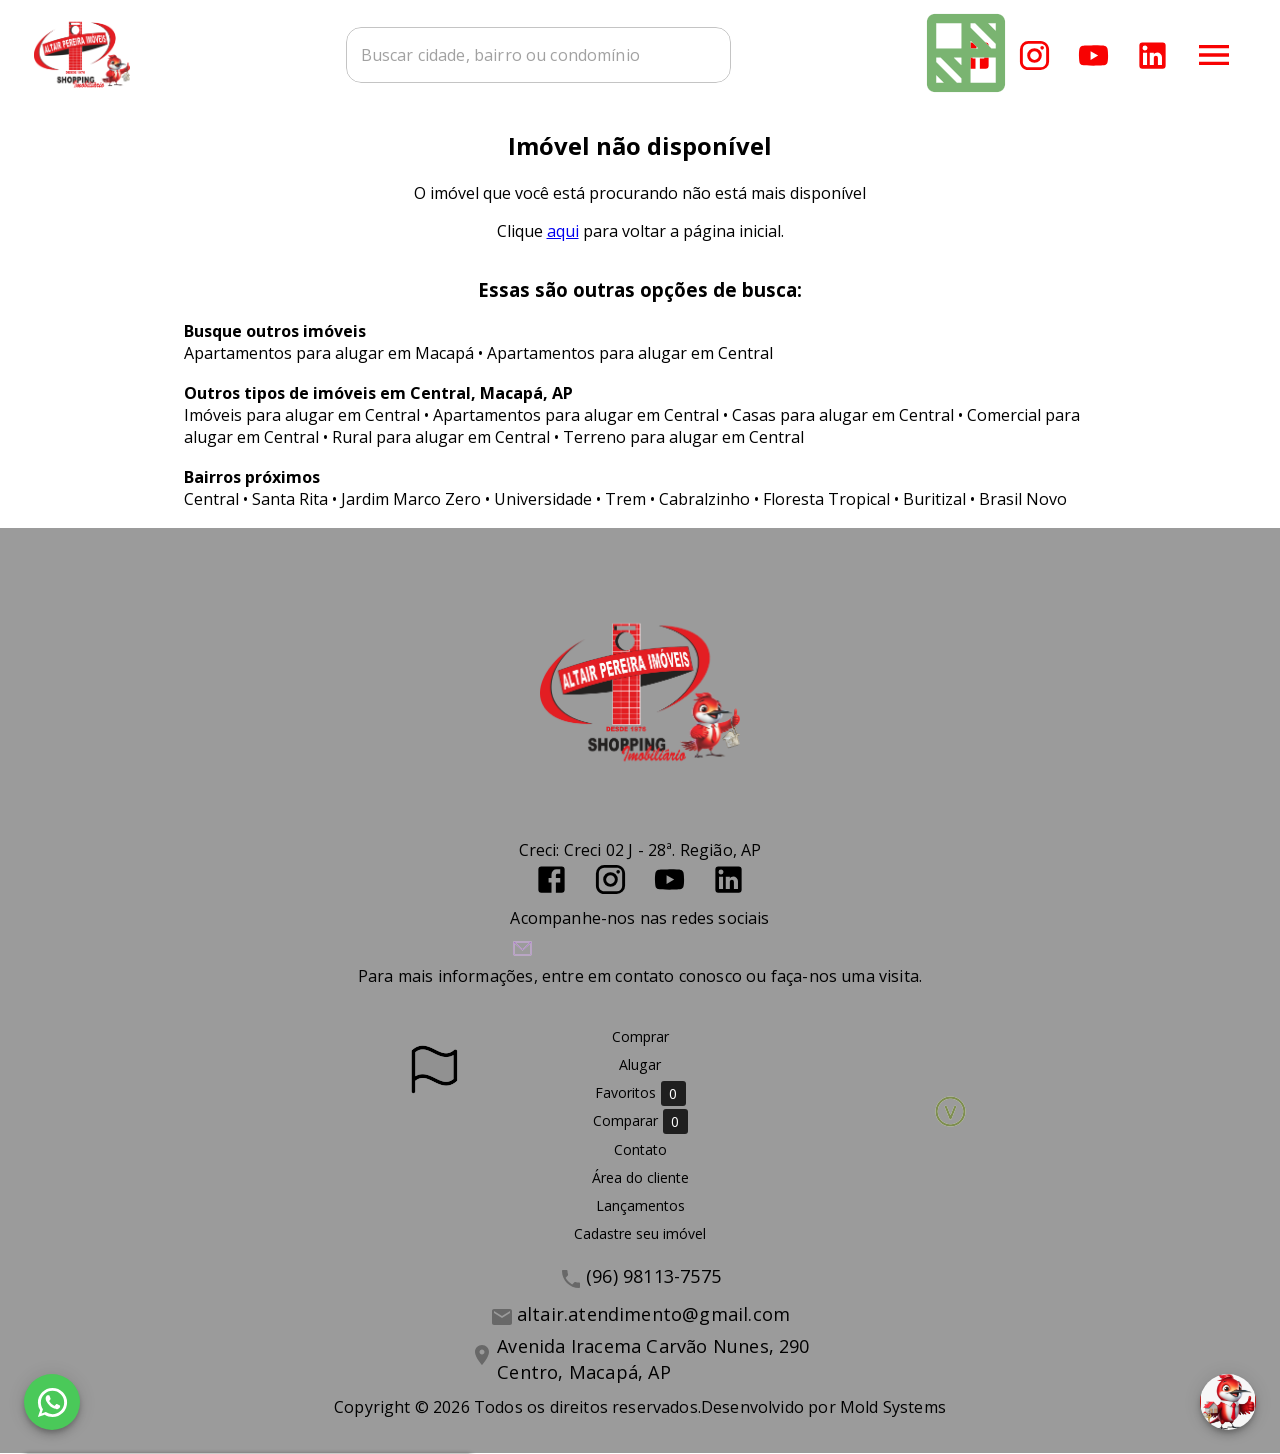  I want to click on toggle transparency grid view, so click(966, 53).